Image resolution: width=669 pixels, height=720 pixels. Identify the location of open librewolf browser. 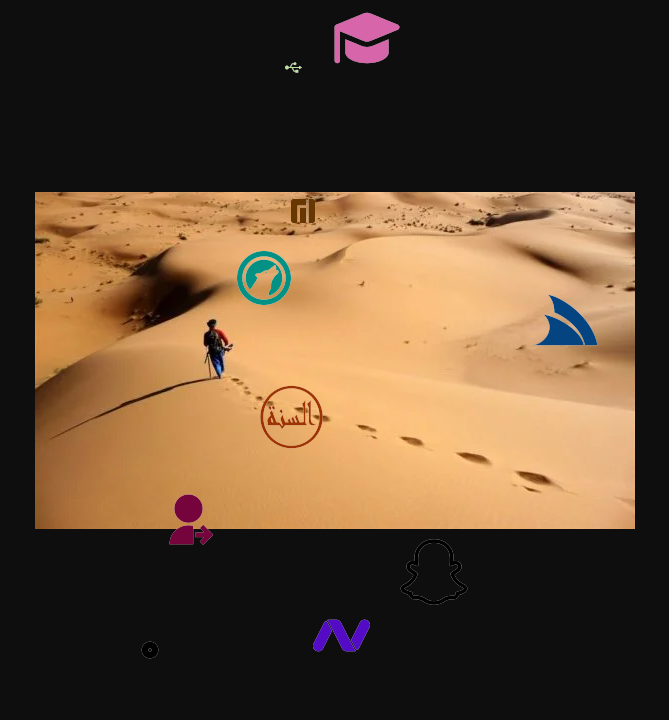
(264, 278).